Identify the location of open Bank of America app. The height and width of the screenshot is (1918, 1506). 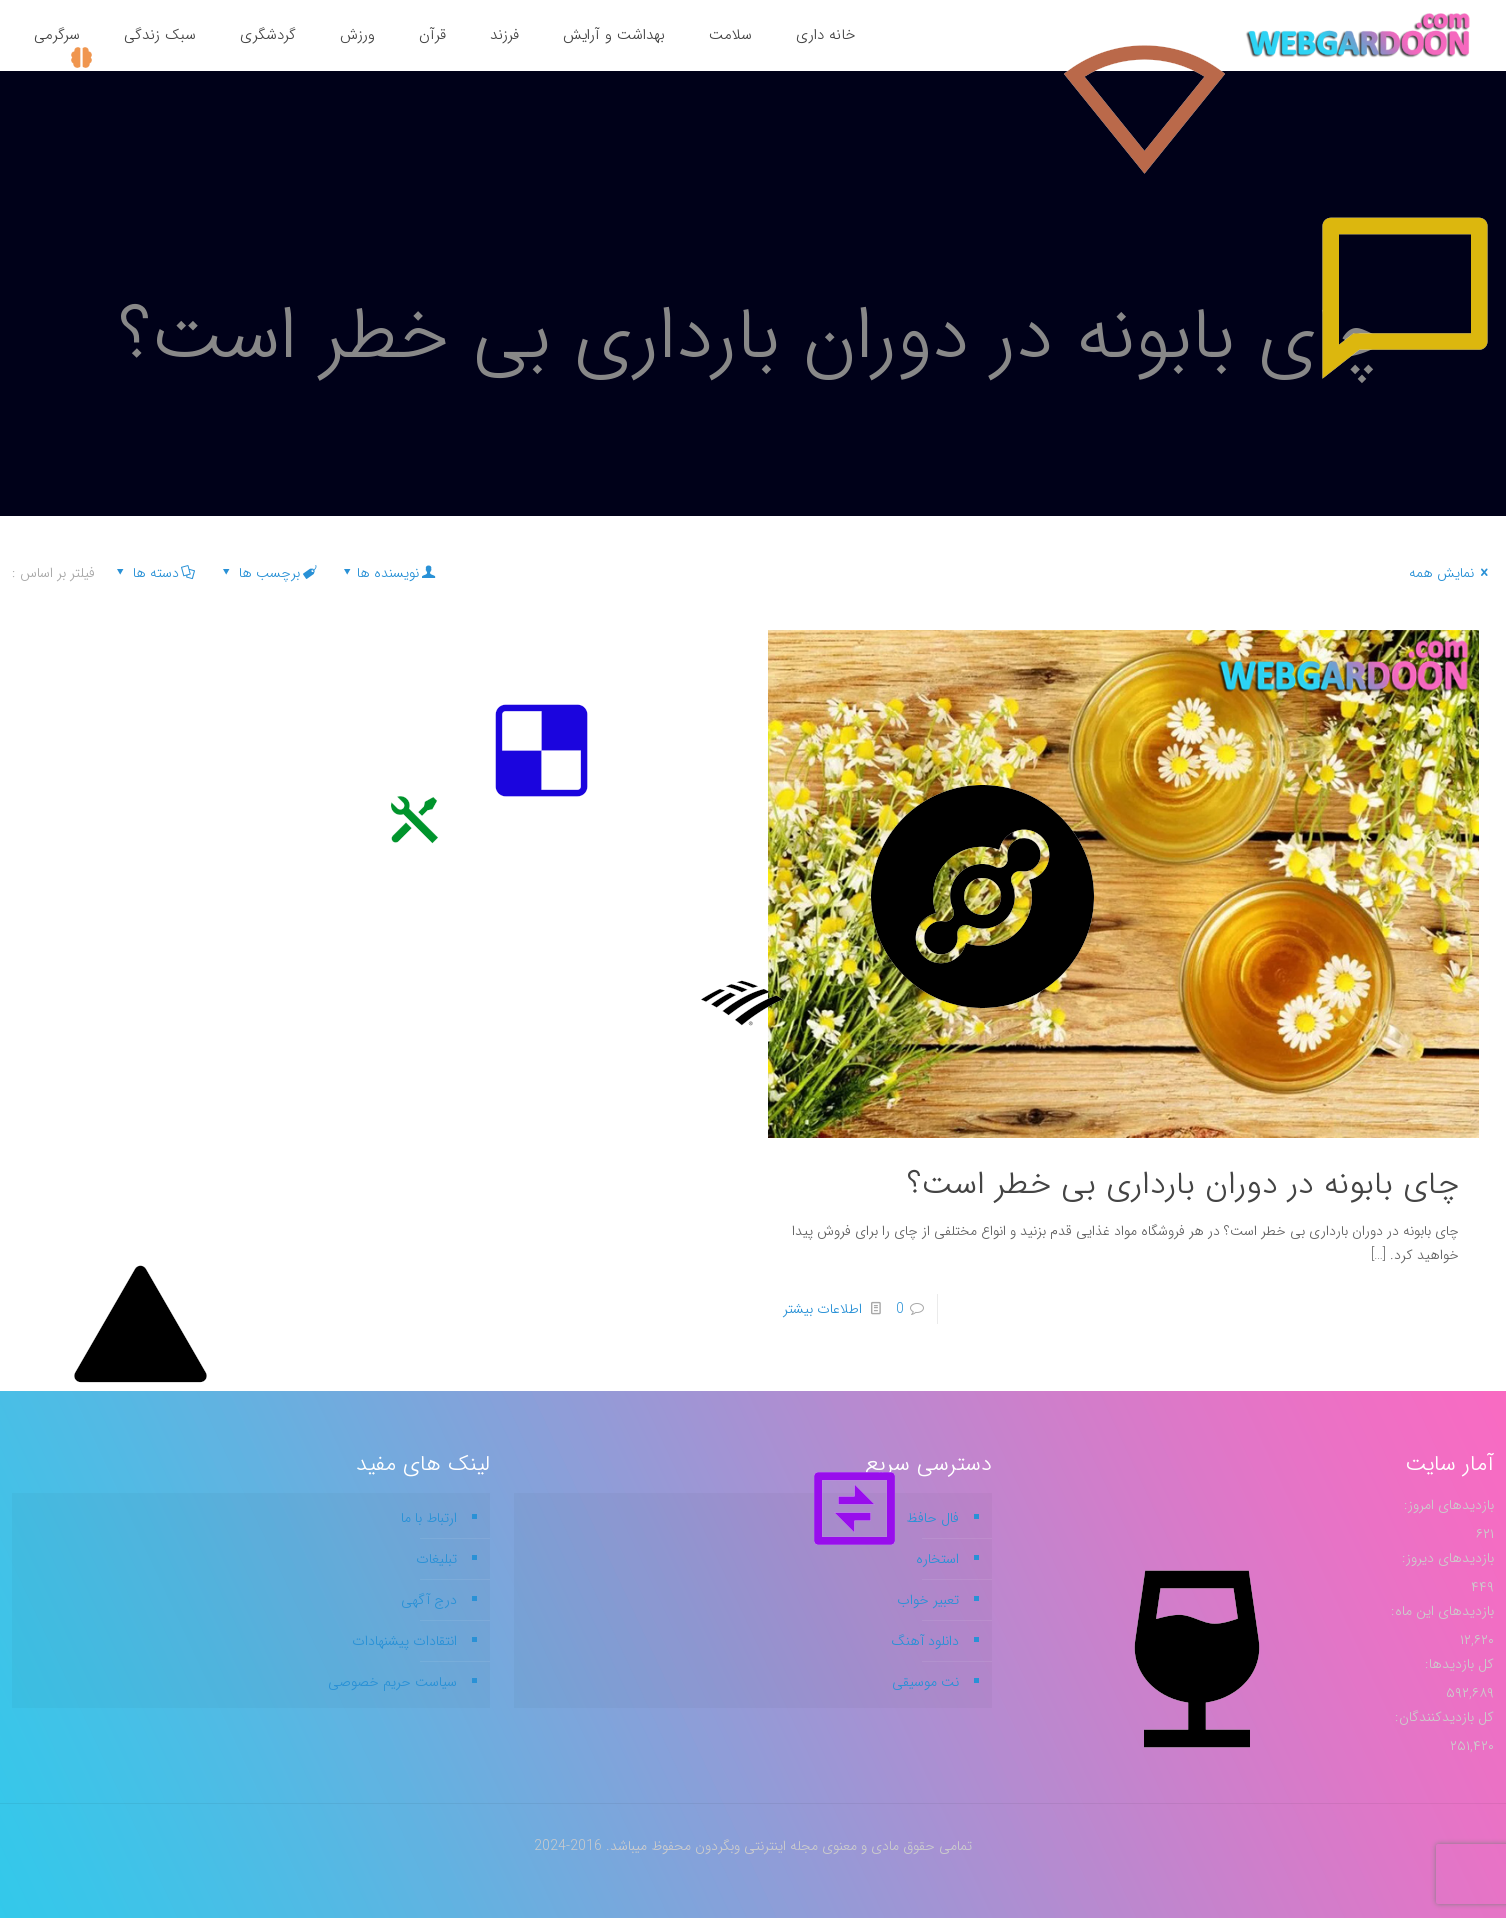
(742, 1003).